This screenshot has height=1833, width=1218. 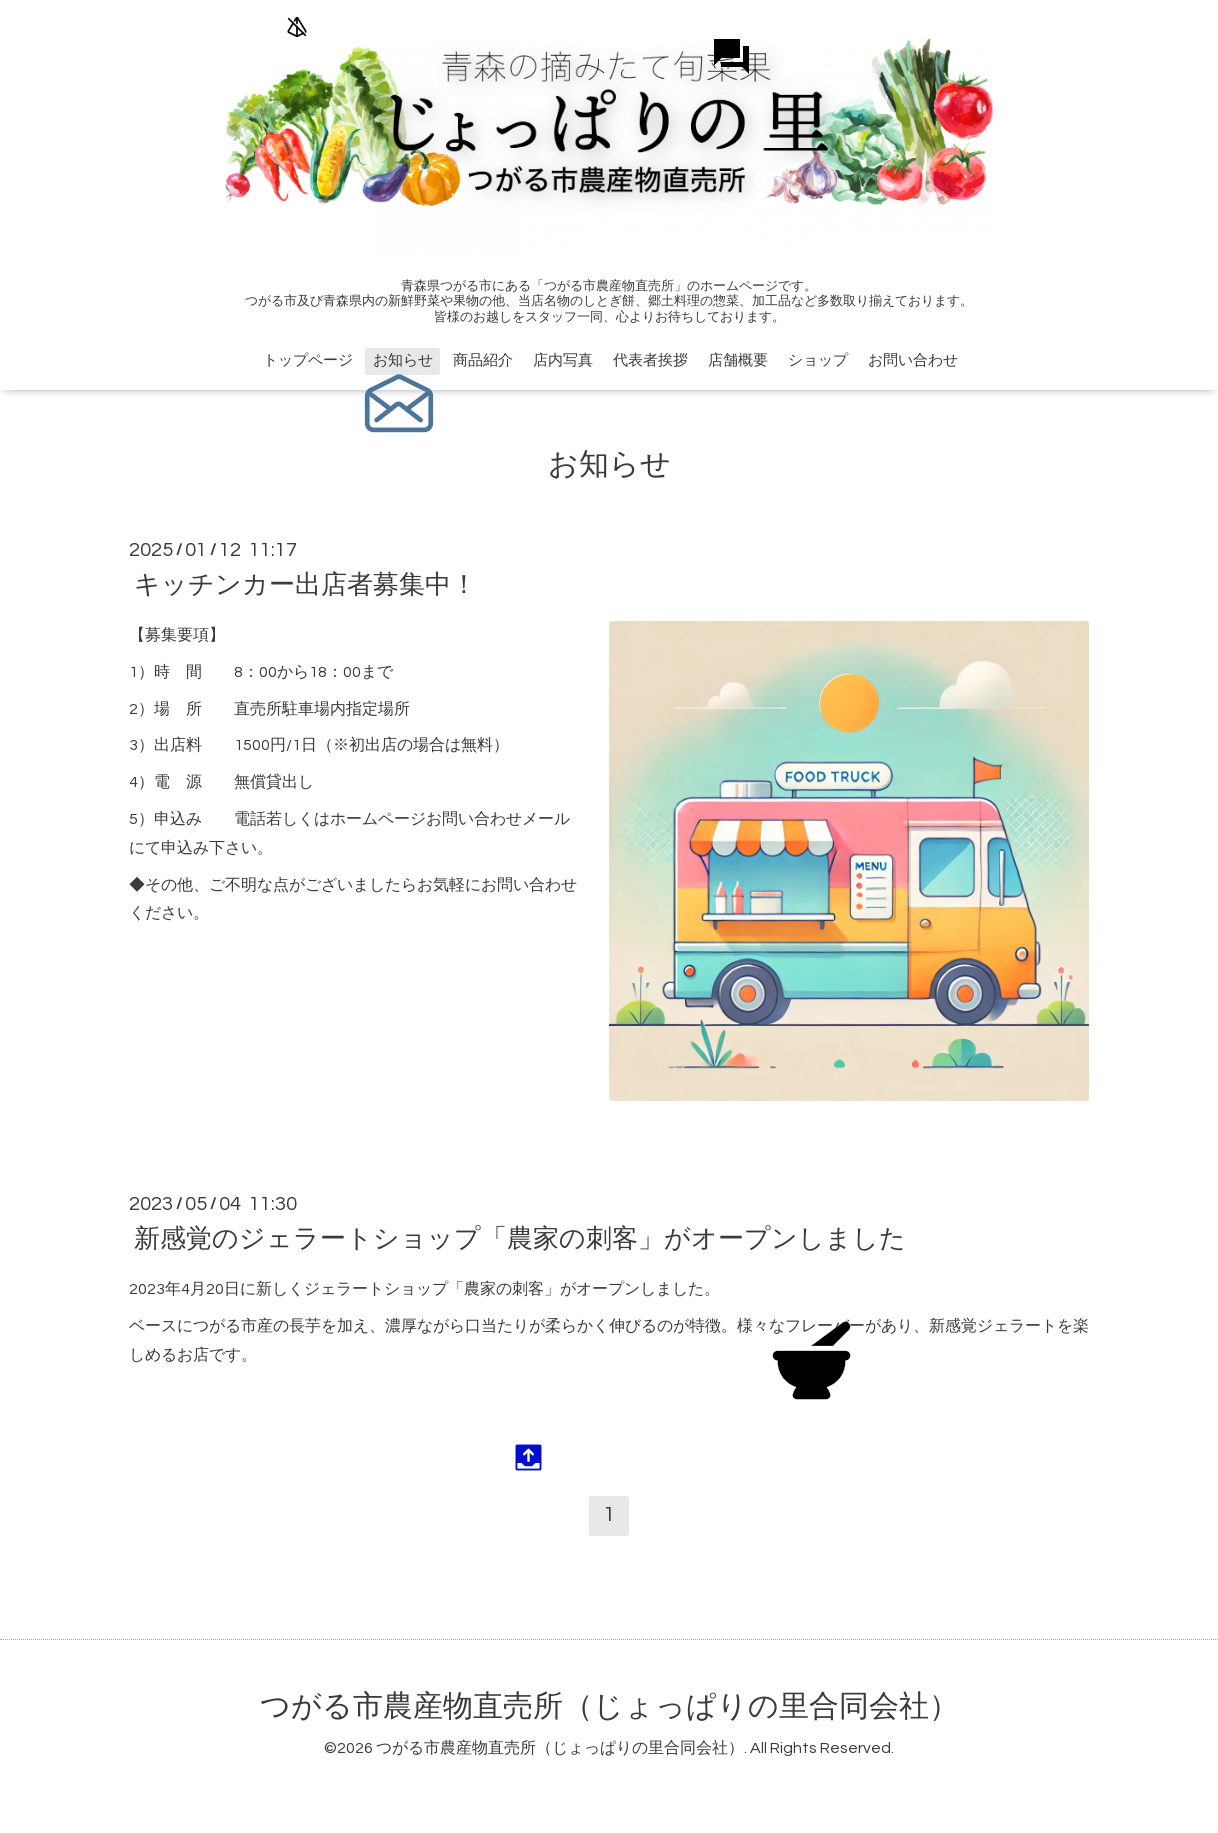 I want to click on access pharmacy or medication features, so click(x=811, y=1360).